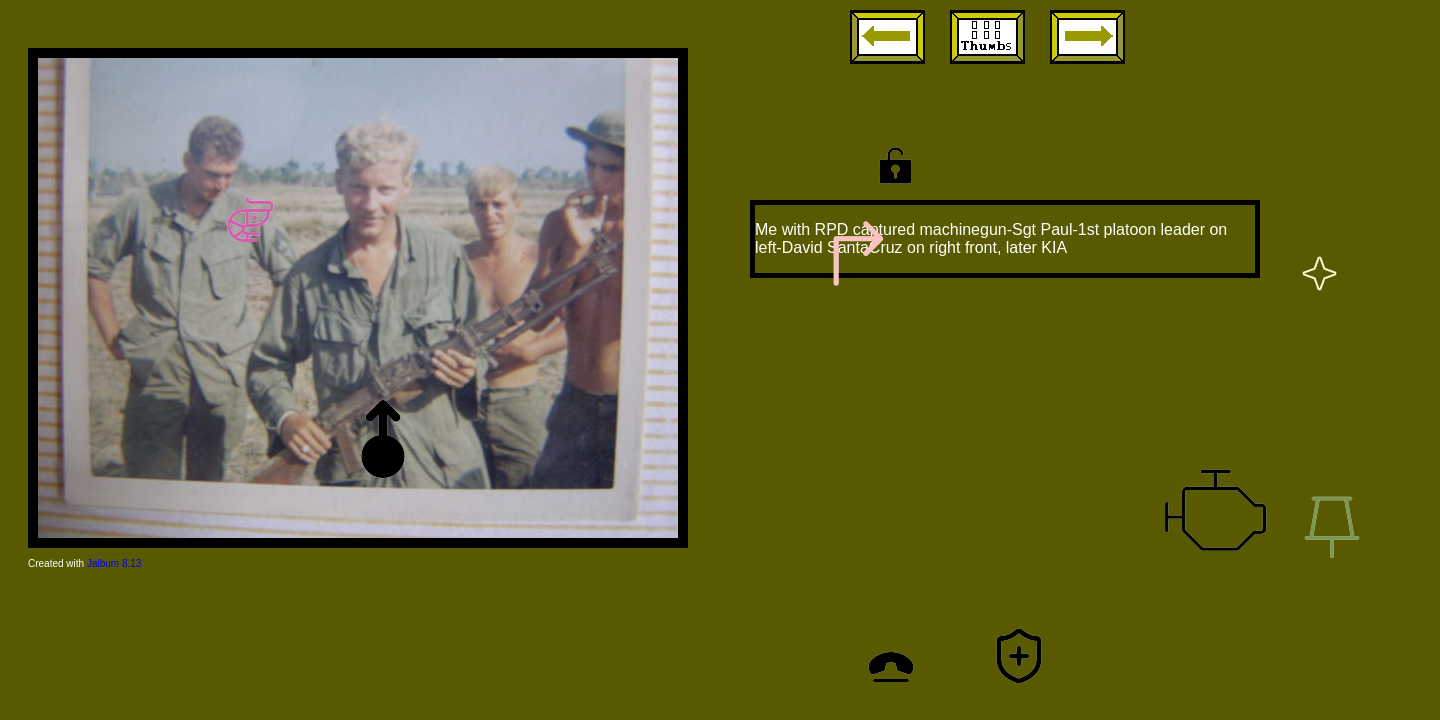 Image resolution: width=1440 pixels, height=720 pixels. What do you see at coordinates (1332, 524) in the screenshot?
I see `pin an item to keep it visible` at bounding box center [1332, 524].